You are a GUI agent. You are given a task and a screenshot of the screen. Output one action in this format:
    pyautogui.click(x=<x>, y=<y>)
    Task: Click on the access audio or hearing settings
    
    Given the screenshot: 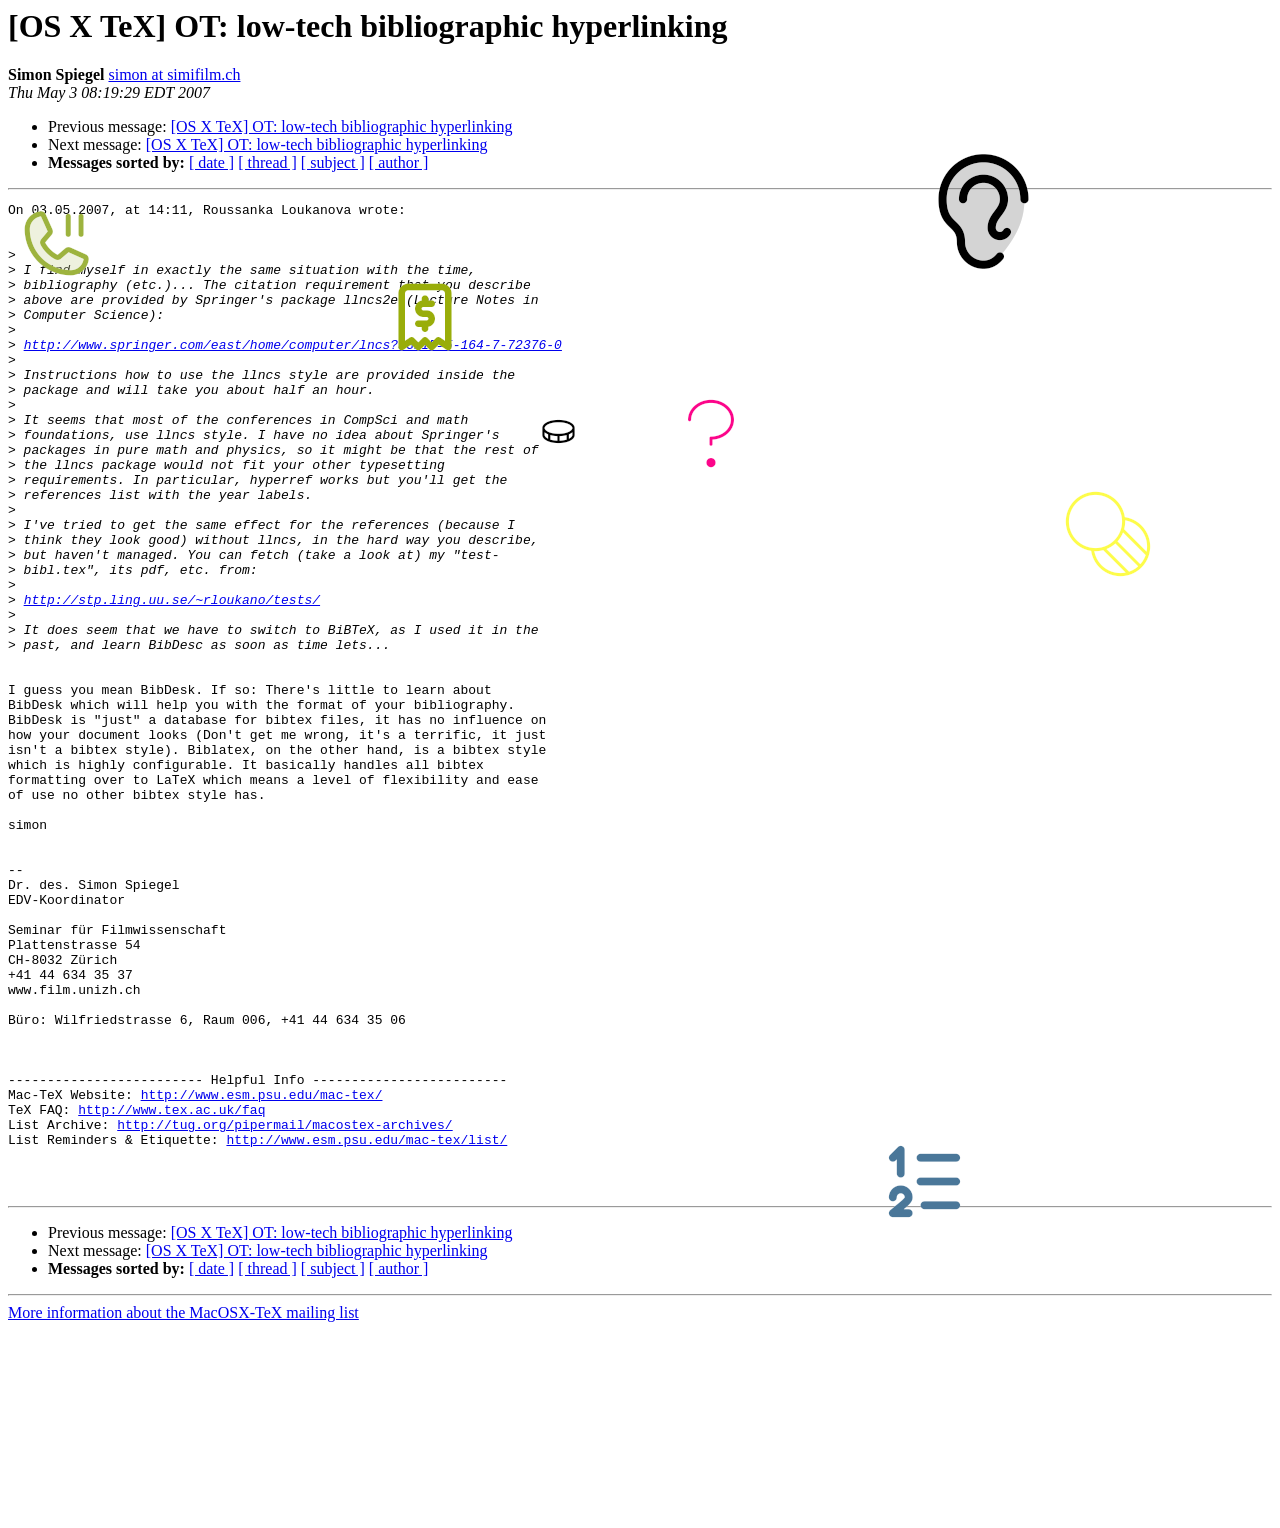 What is the action you would take?
    pyautogui.click(x=983, y=211)
    